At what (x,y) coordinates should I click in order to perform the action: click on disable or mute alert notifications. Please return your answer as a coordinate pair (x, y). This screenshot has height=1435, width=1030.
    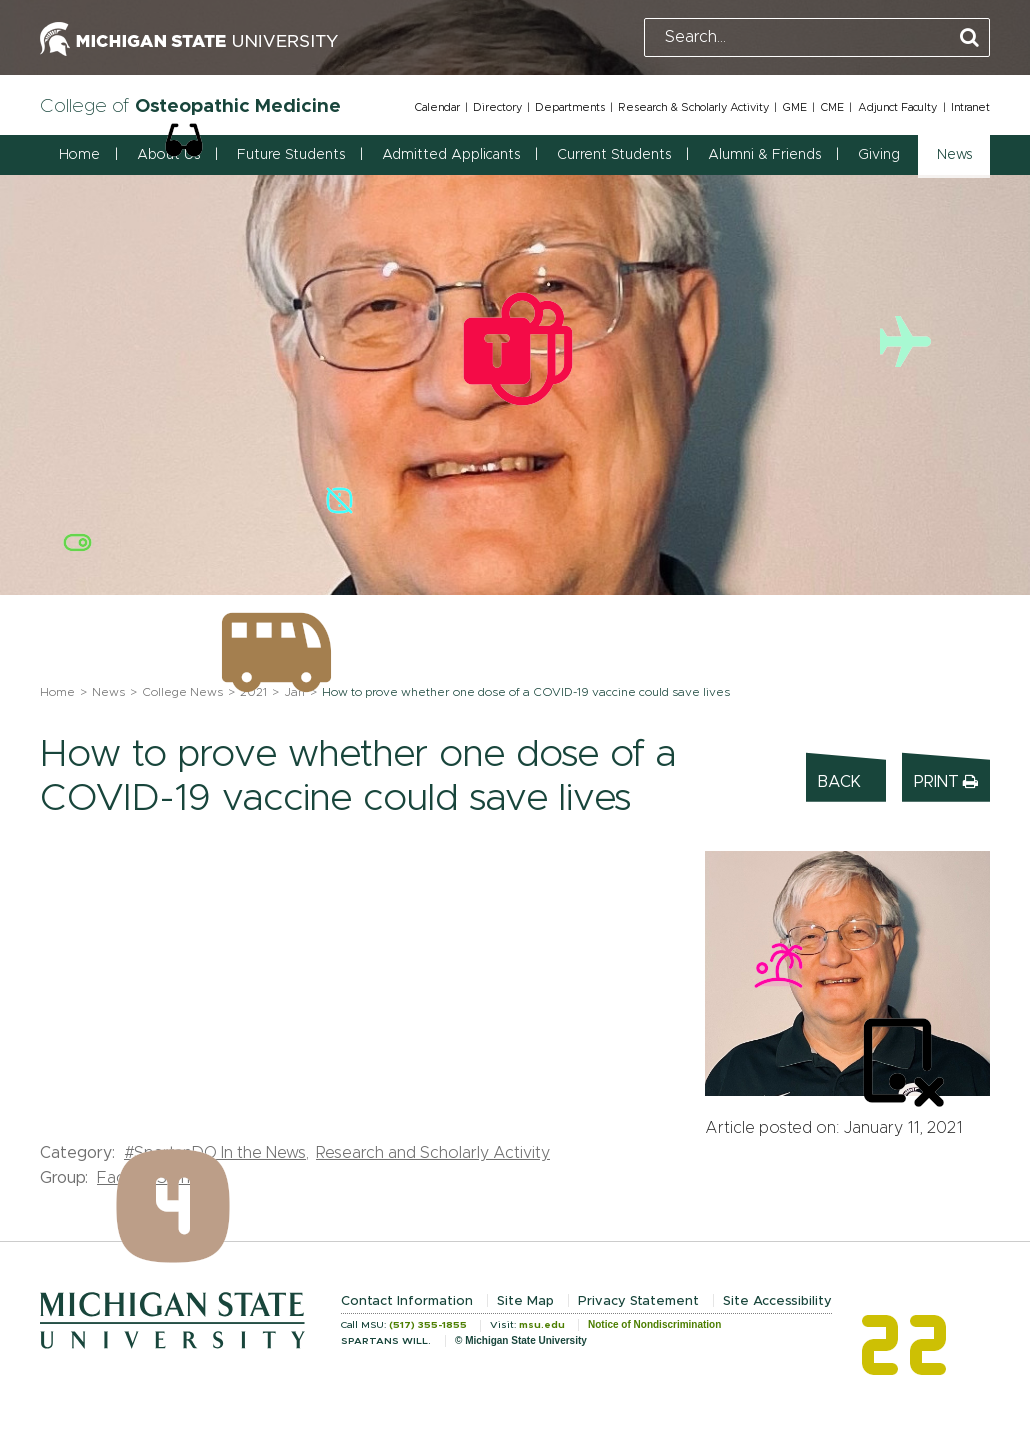
    Looking at the image, I should click on (339, 500).